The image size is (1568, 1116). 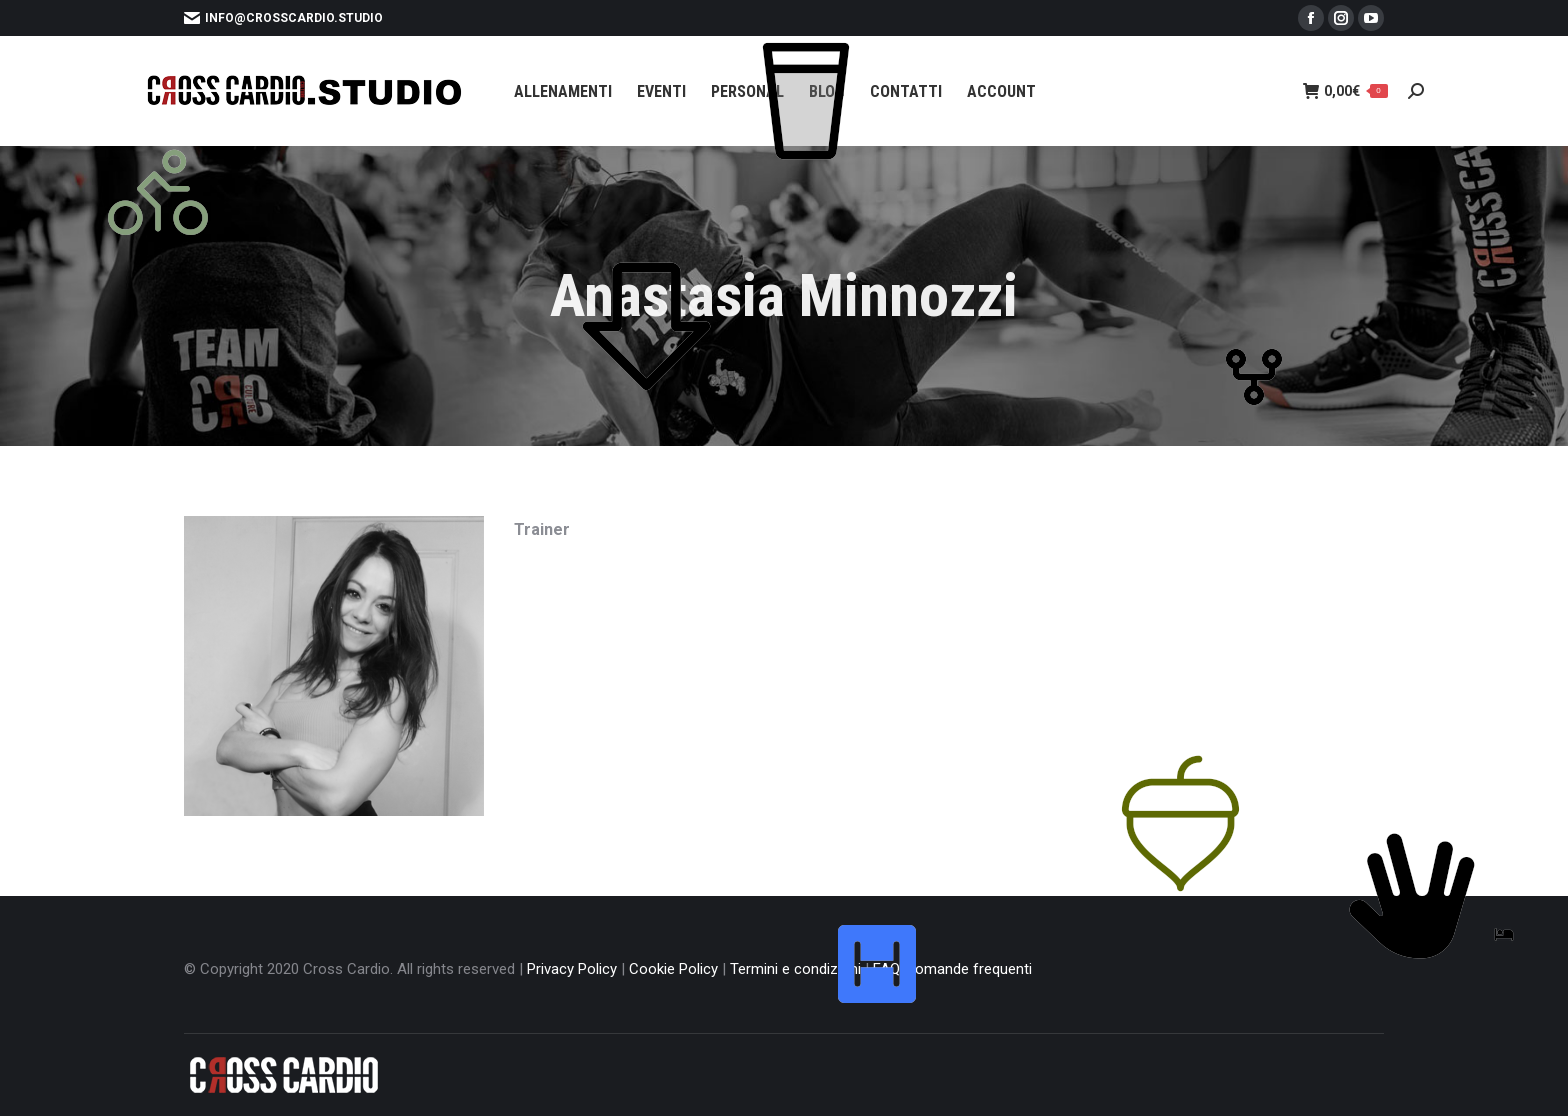 What do you see at coordinates (646, 321) in the screenshot?
I see `download a file or content` at bounding box center [646, 321].